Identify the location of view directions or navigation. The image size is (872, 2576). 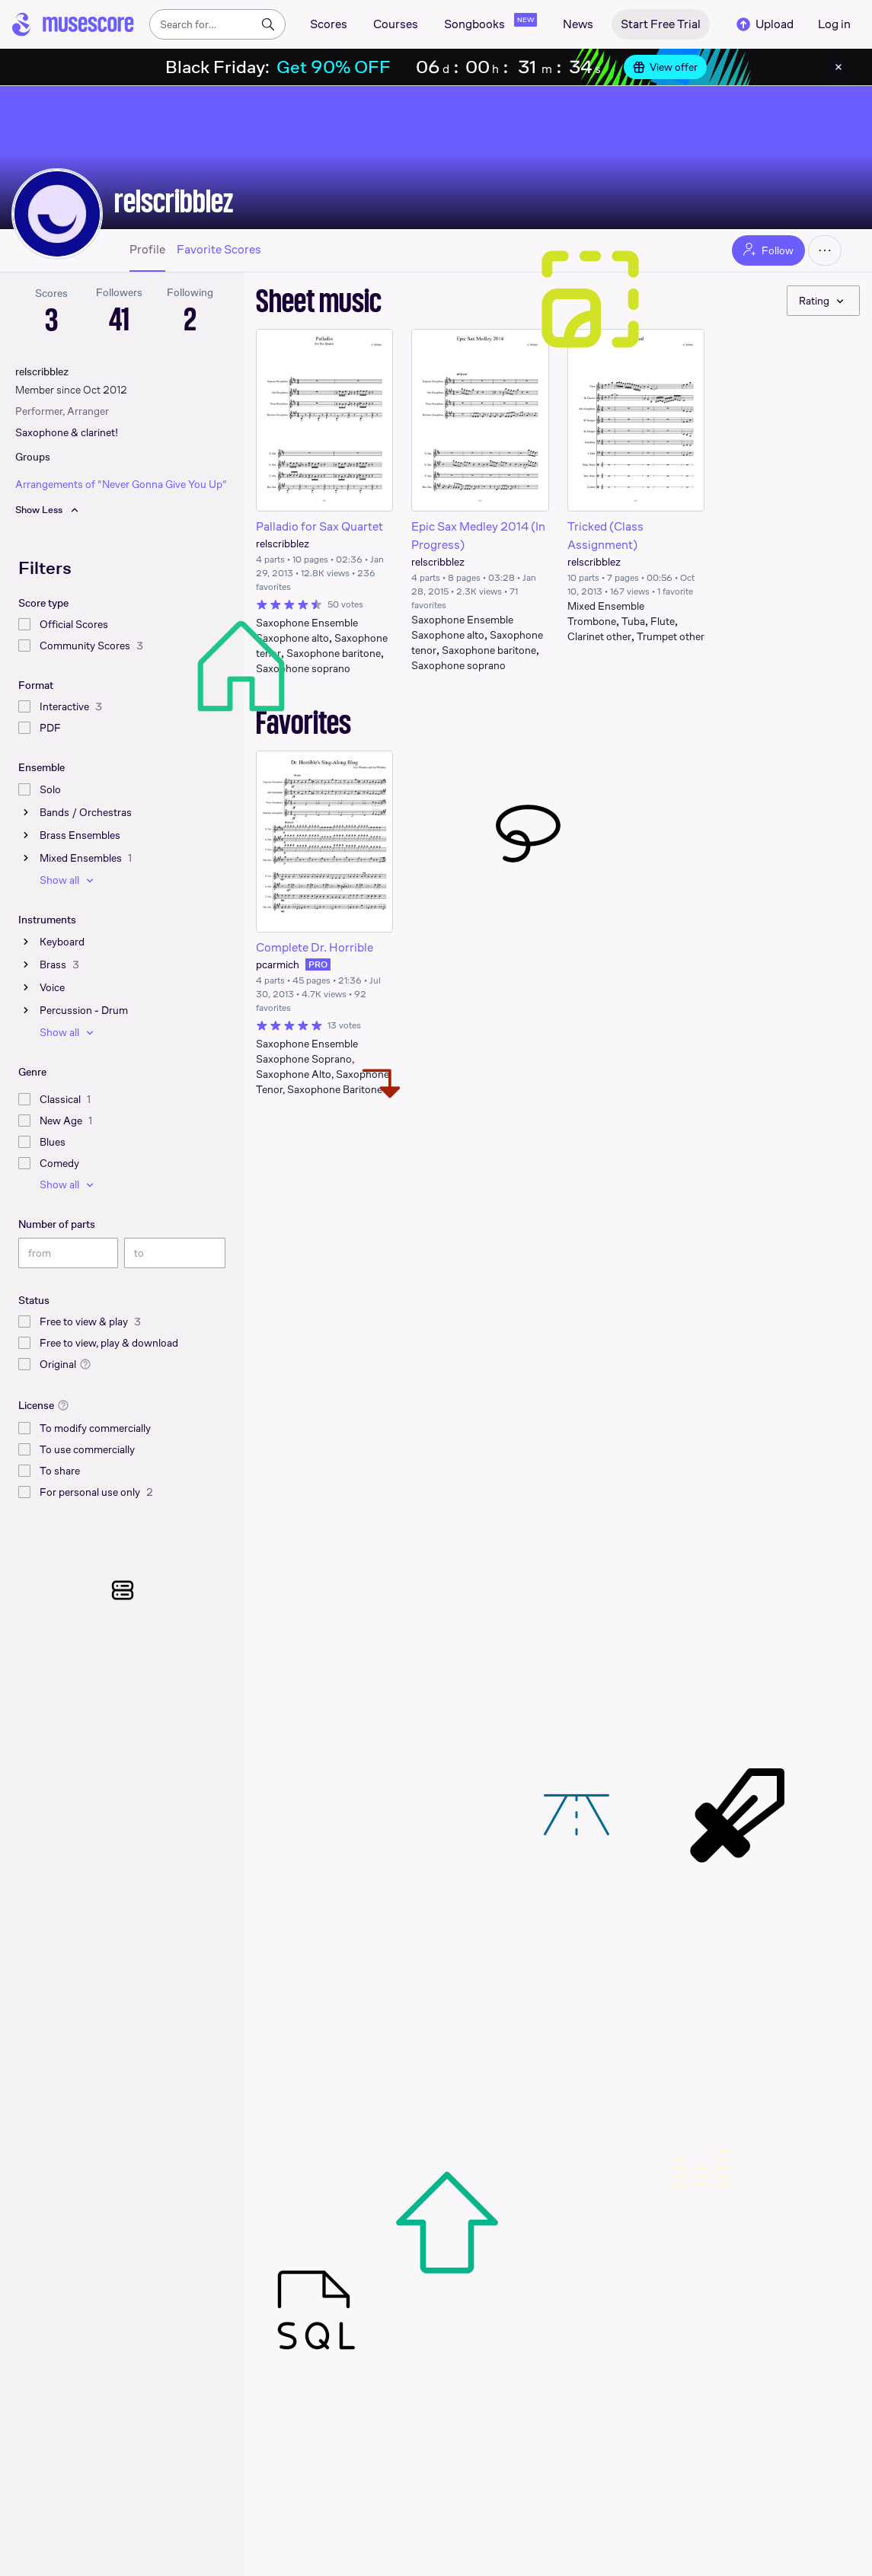
(577, 1815).